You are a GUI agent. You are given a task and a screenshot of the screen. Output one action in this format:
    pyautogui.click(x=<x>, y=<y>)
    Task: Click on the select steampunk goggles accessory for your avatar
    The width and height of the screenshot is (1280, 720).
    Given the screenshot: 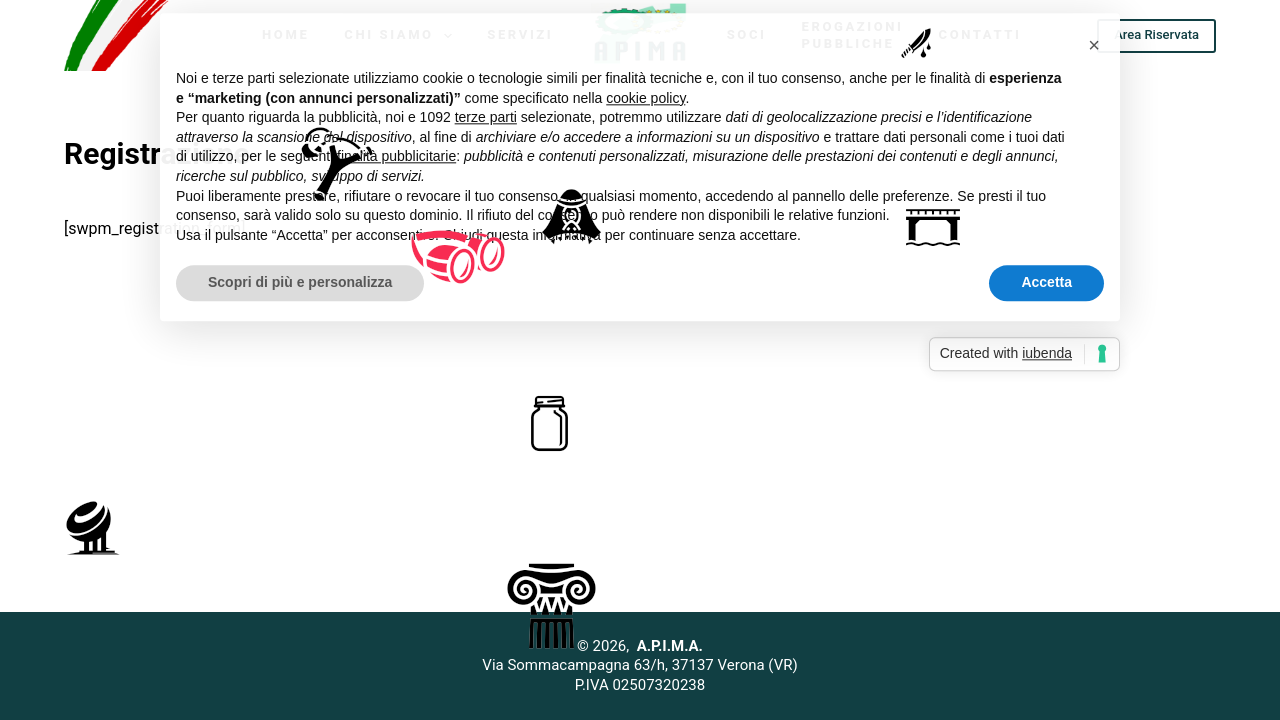 What is the action you would take?
    pyautogui.click(x=458, y=257)
    